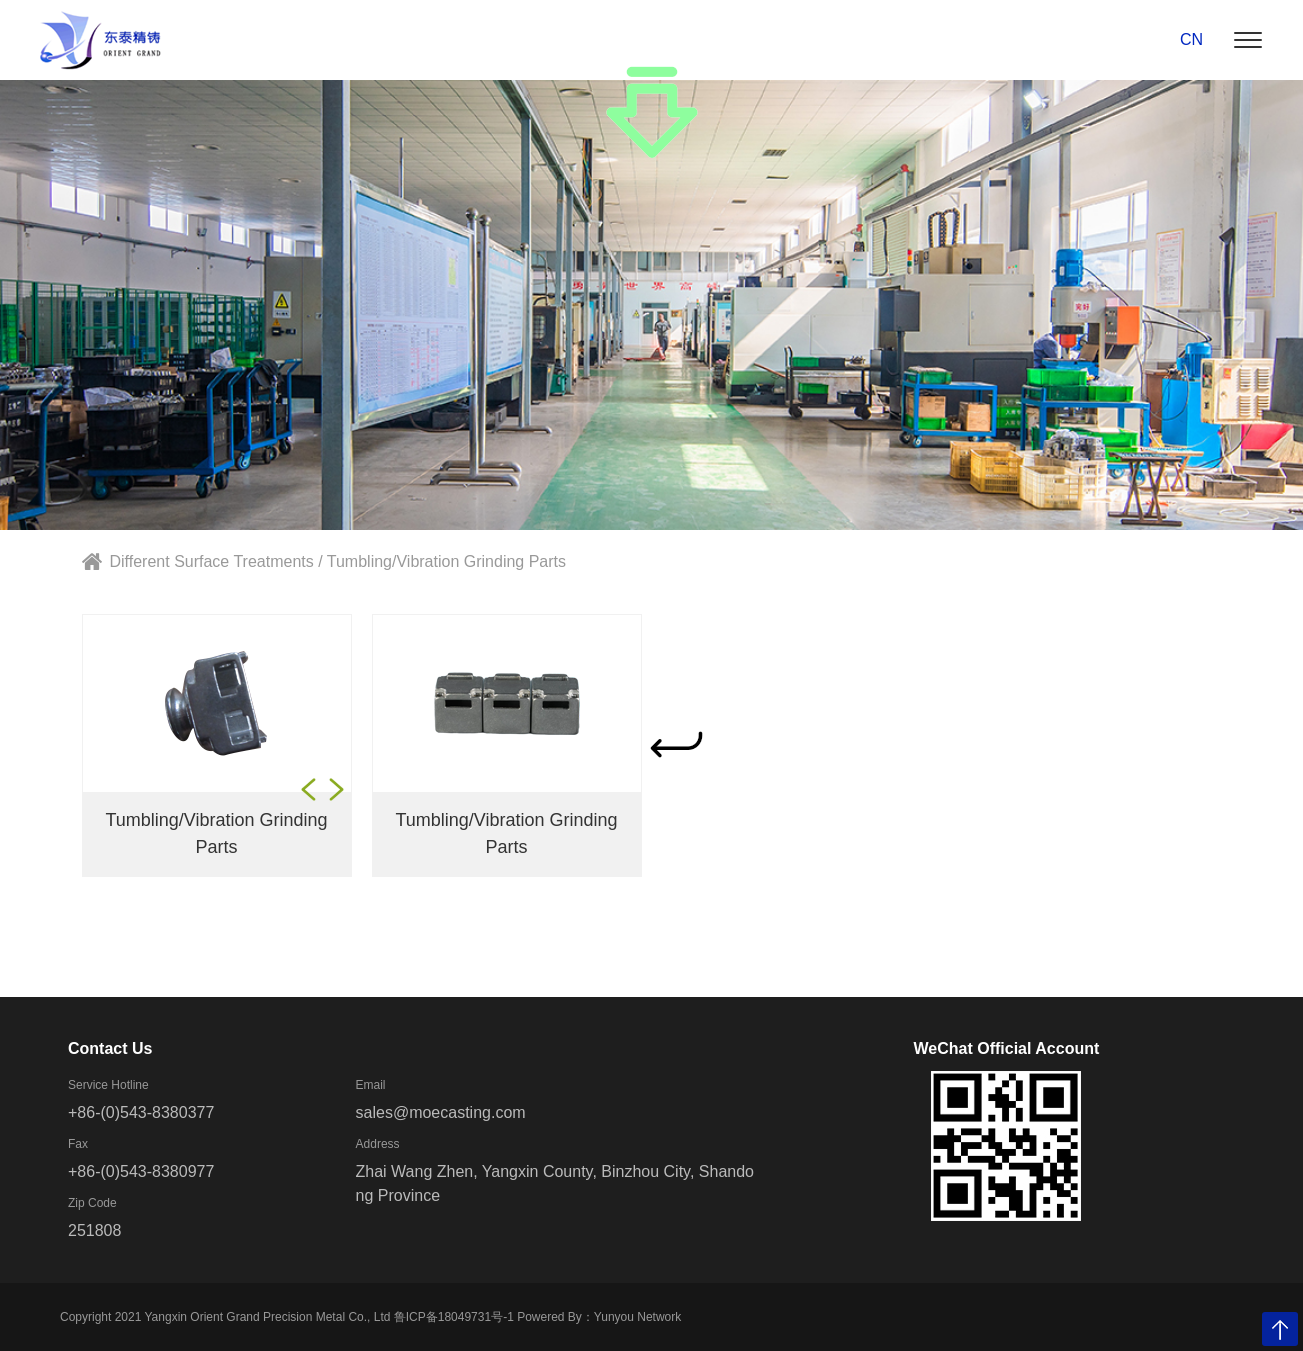 This screenshot has width=1303, height=1351. I want to click on view or edit source code, so click(322, 789).